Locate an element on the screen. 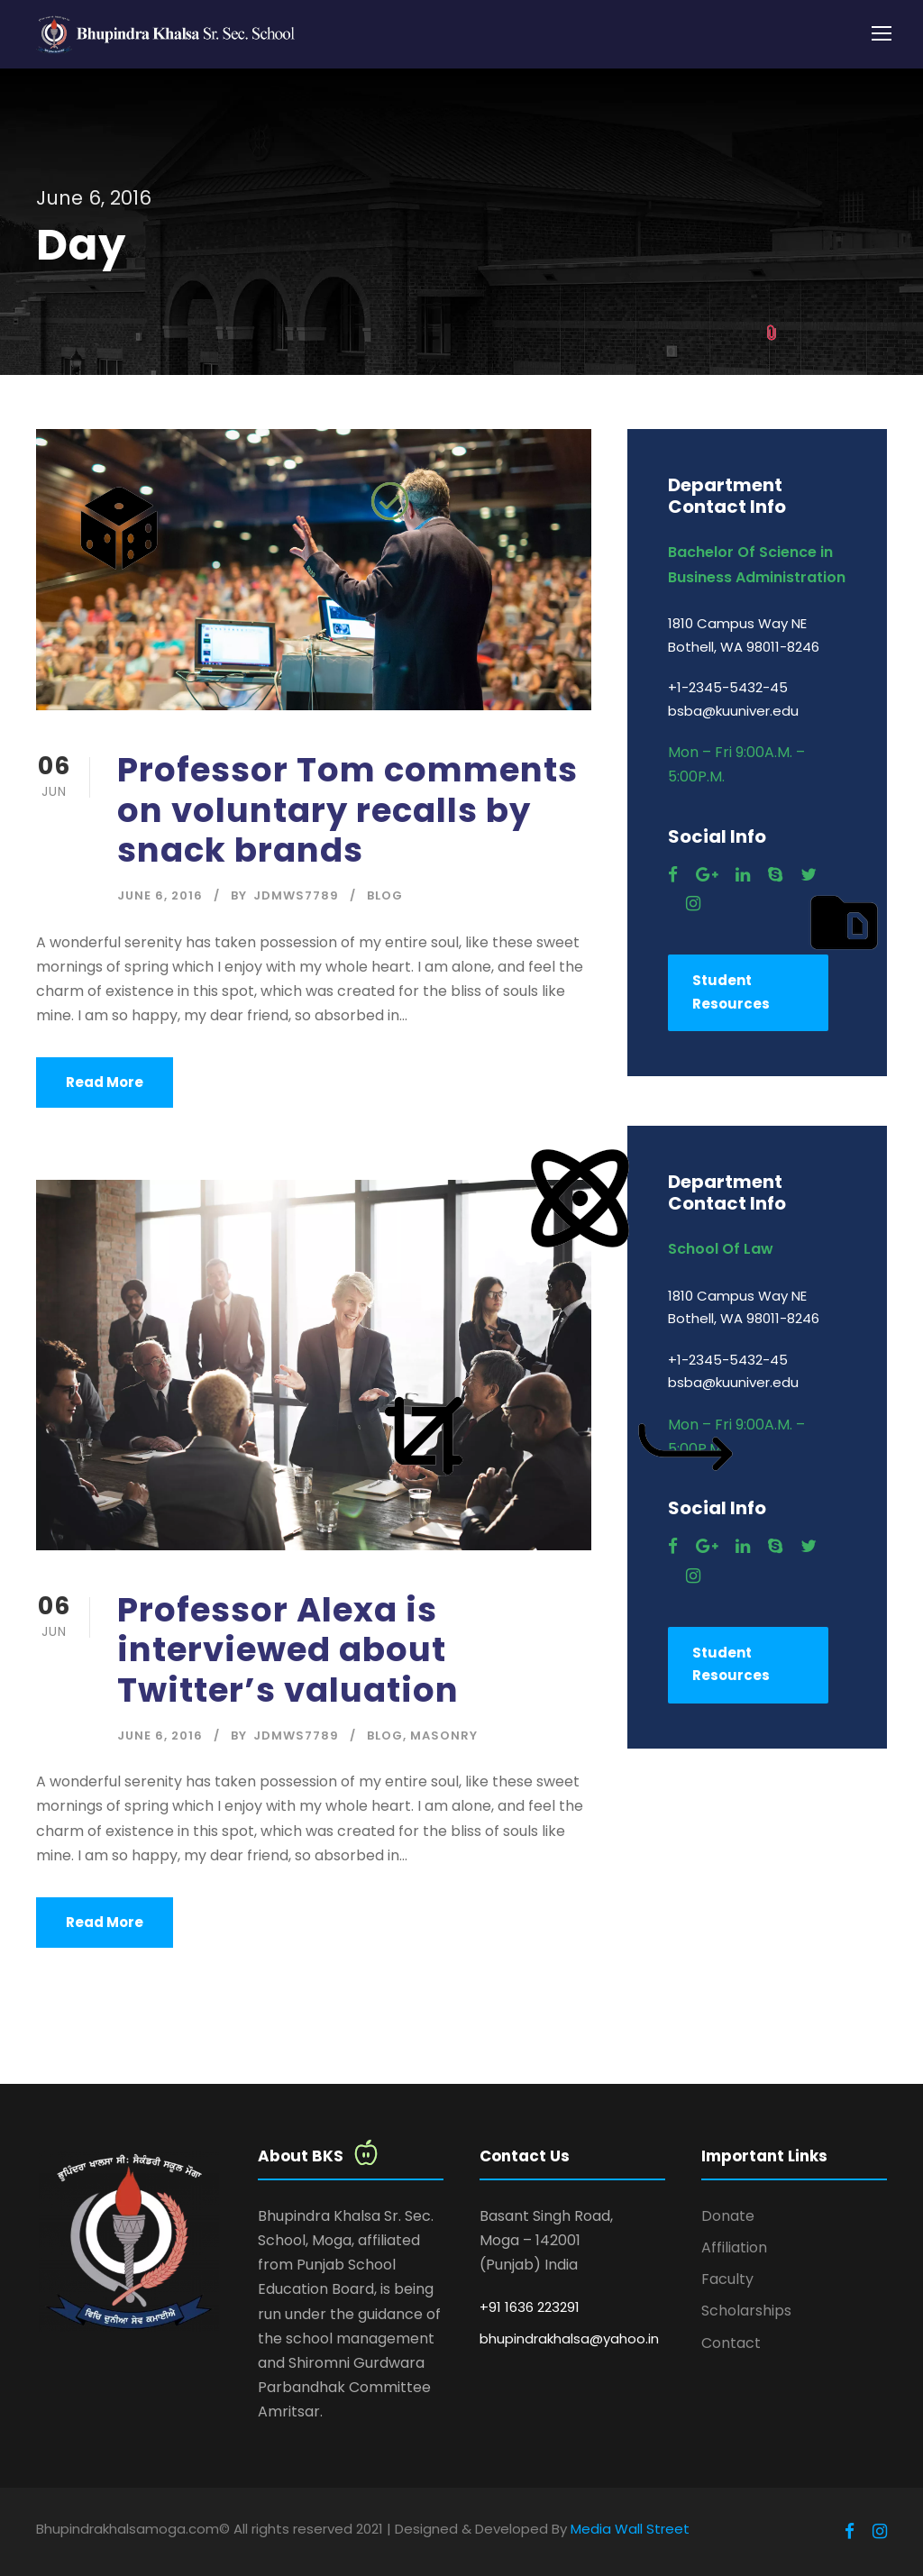 Image resolution: width=923 pixels, height=2576 pixels. access science or chemistry features is located at coordinates (580, 1198).